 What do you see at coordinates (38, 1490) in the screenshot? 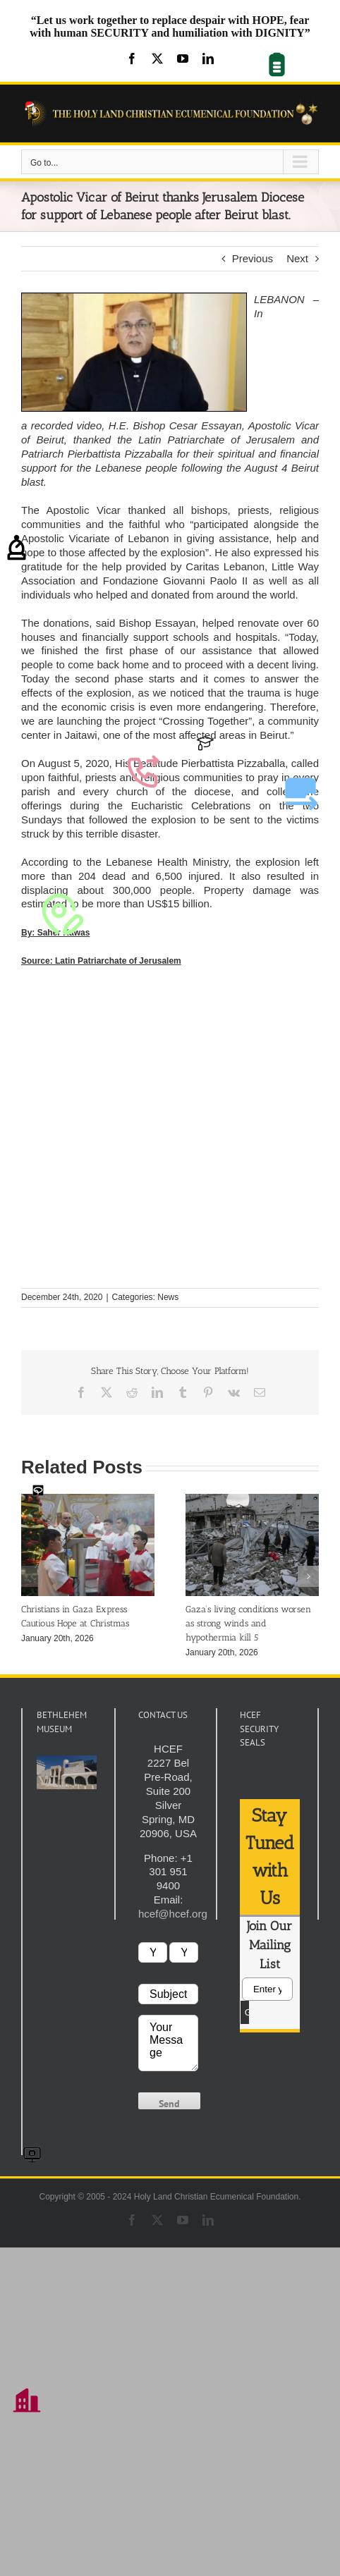
I see `use lasso selection tool` at bounding box center [38, 1490].